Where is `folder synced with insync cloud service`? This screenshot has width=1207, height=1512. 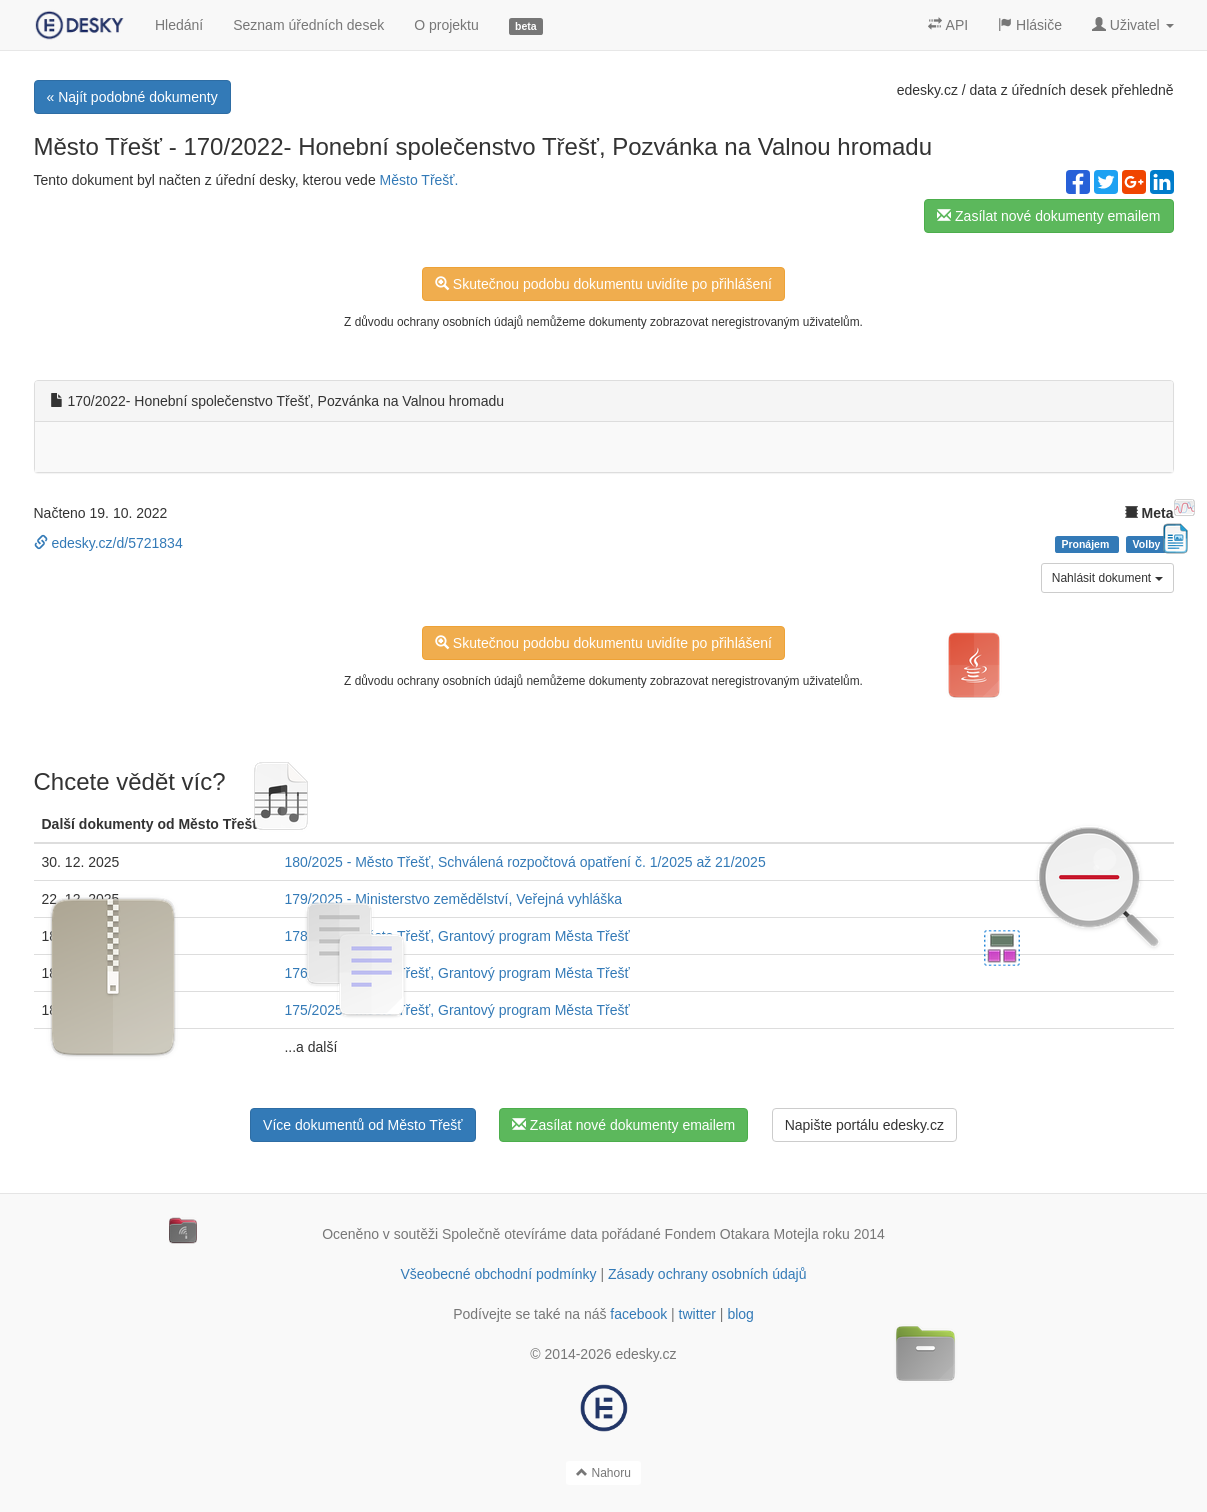
folder synced with insync cloud service is located at coordinates (183, 1230).